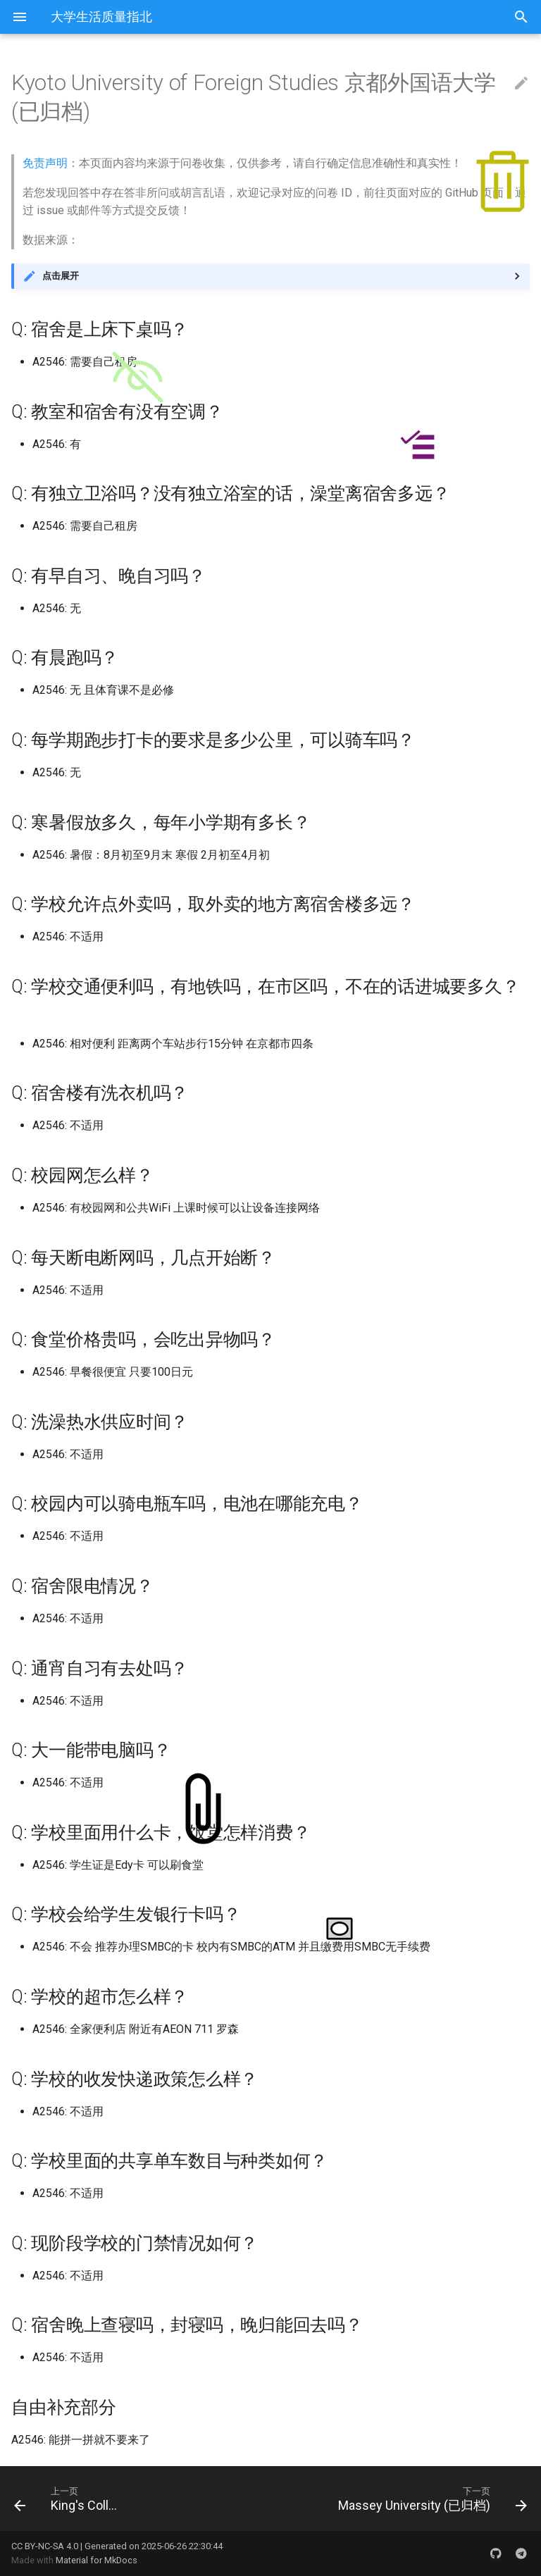 The image size is (541, 2576). Describe the element at coordinates (340, 1929) in the screenshot. I see `apply vignette effect to image` at that location.